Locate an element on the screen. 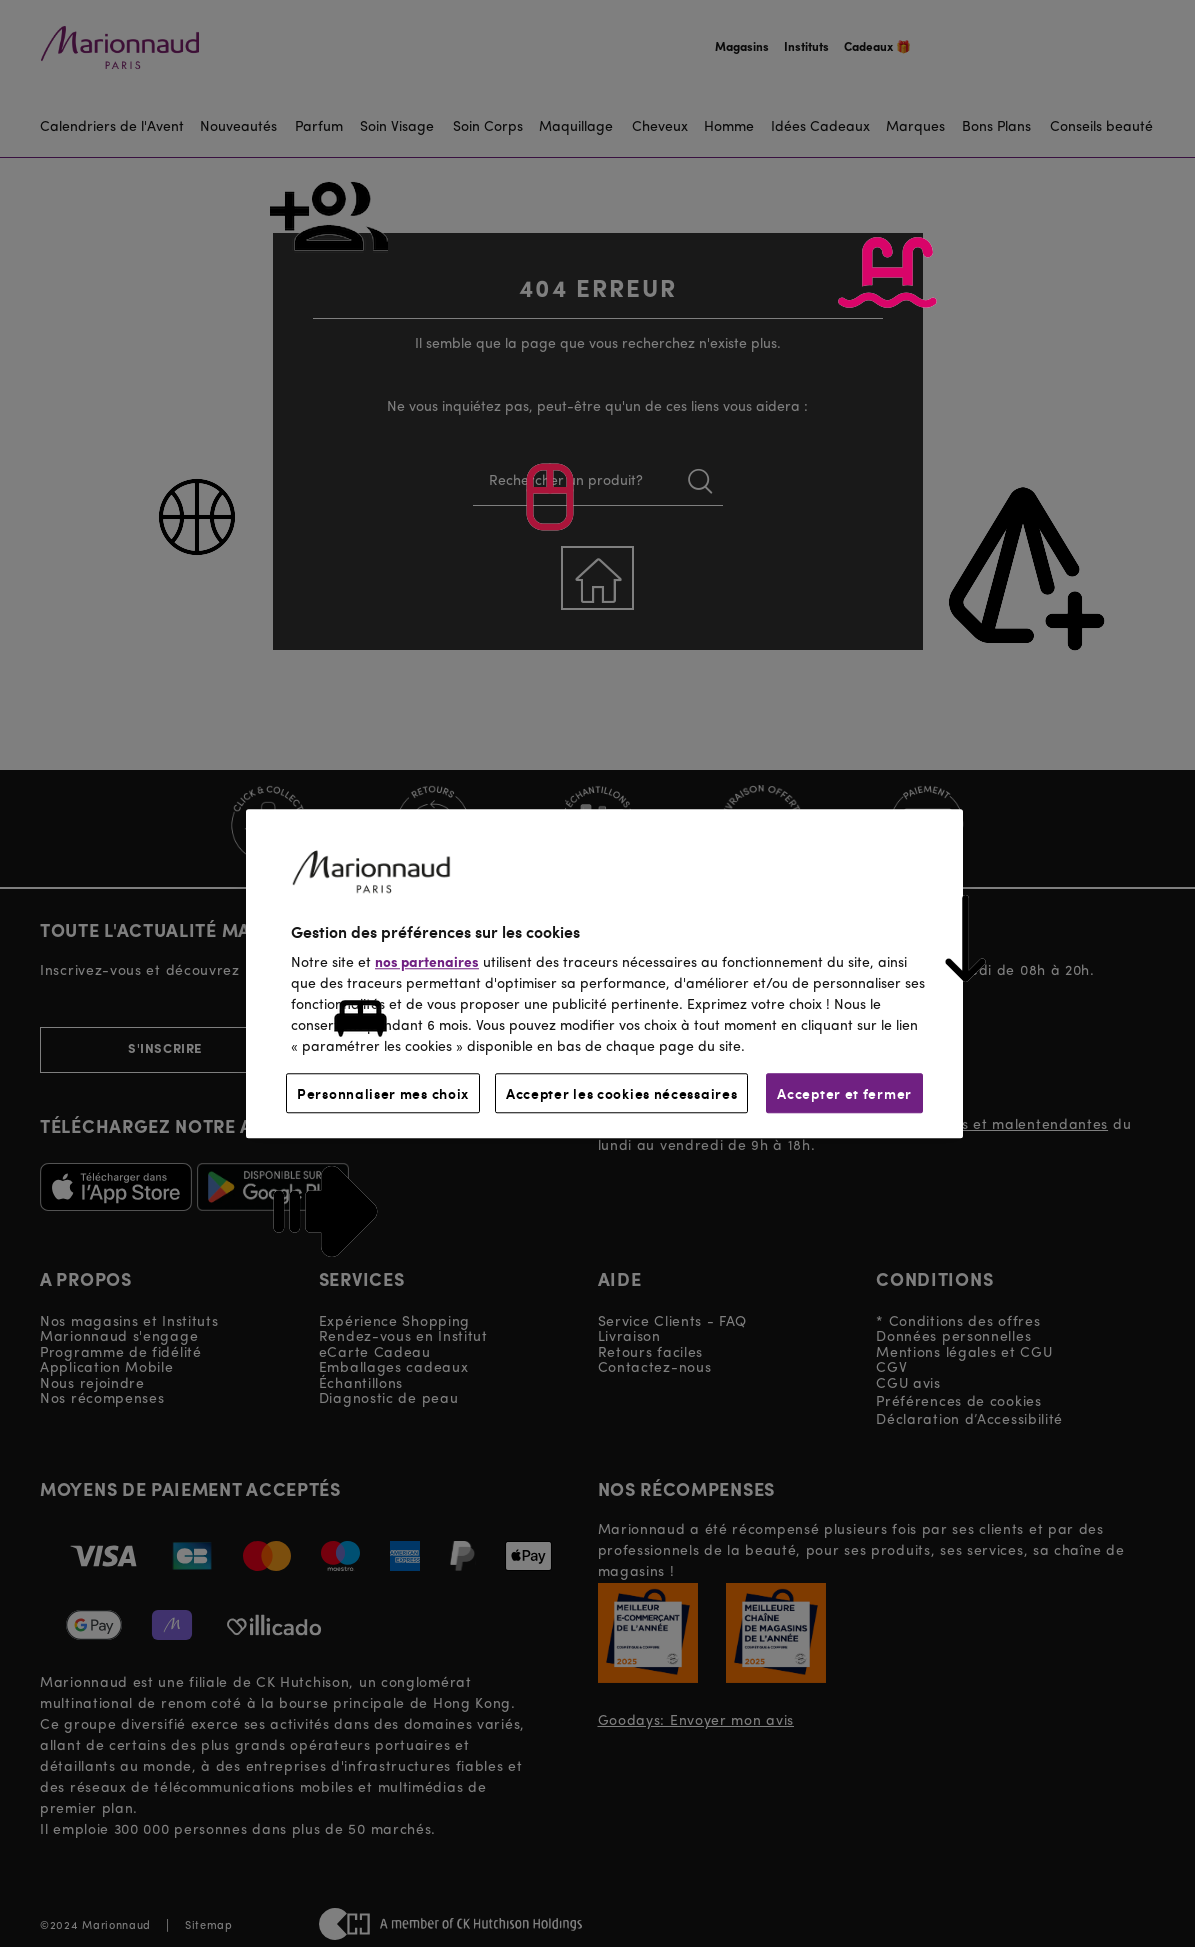 The height and width of the screenshot is (1947, 1195). indicates swimming pool amenity available is located at coordinates (887, 272).